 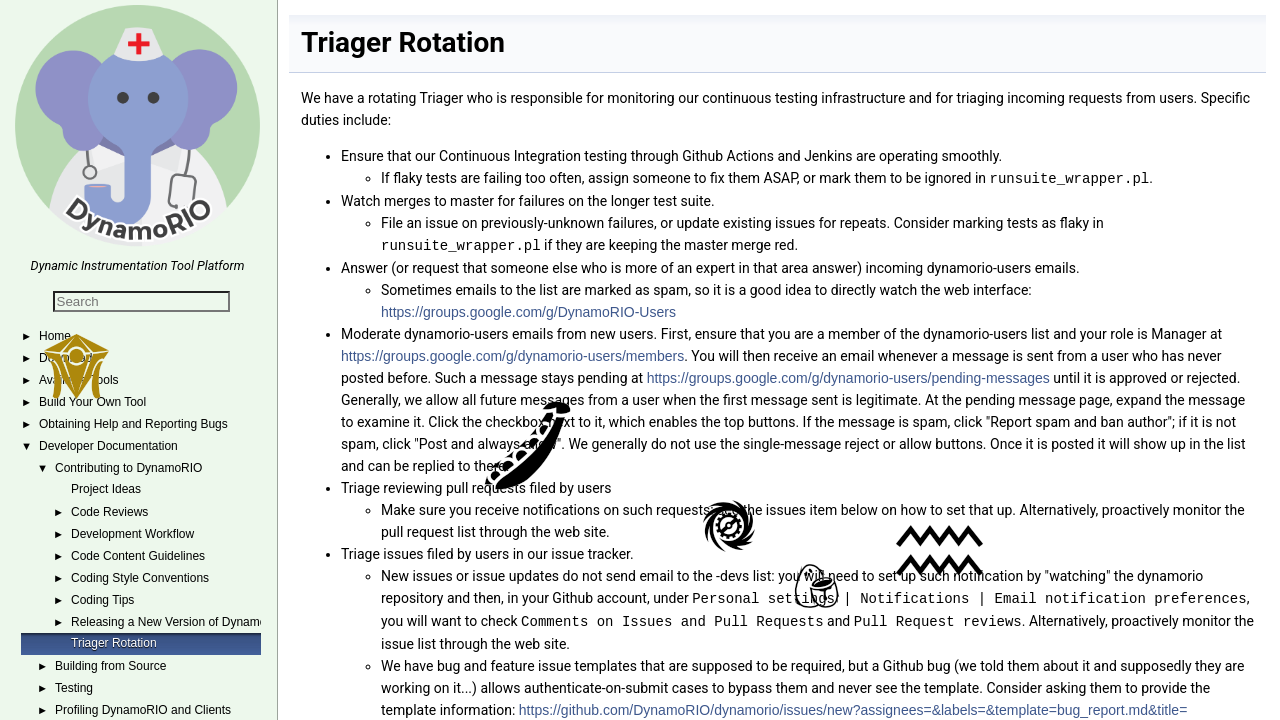 I want to click on represents the aquarius zodiac sign, so click(x=939, y=550).